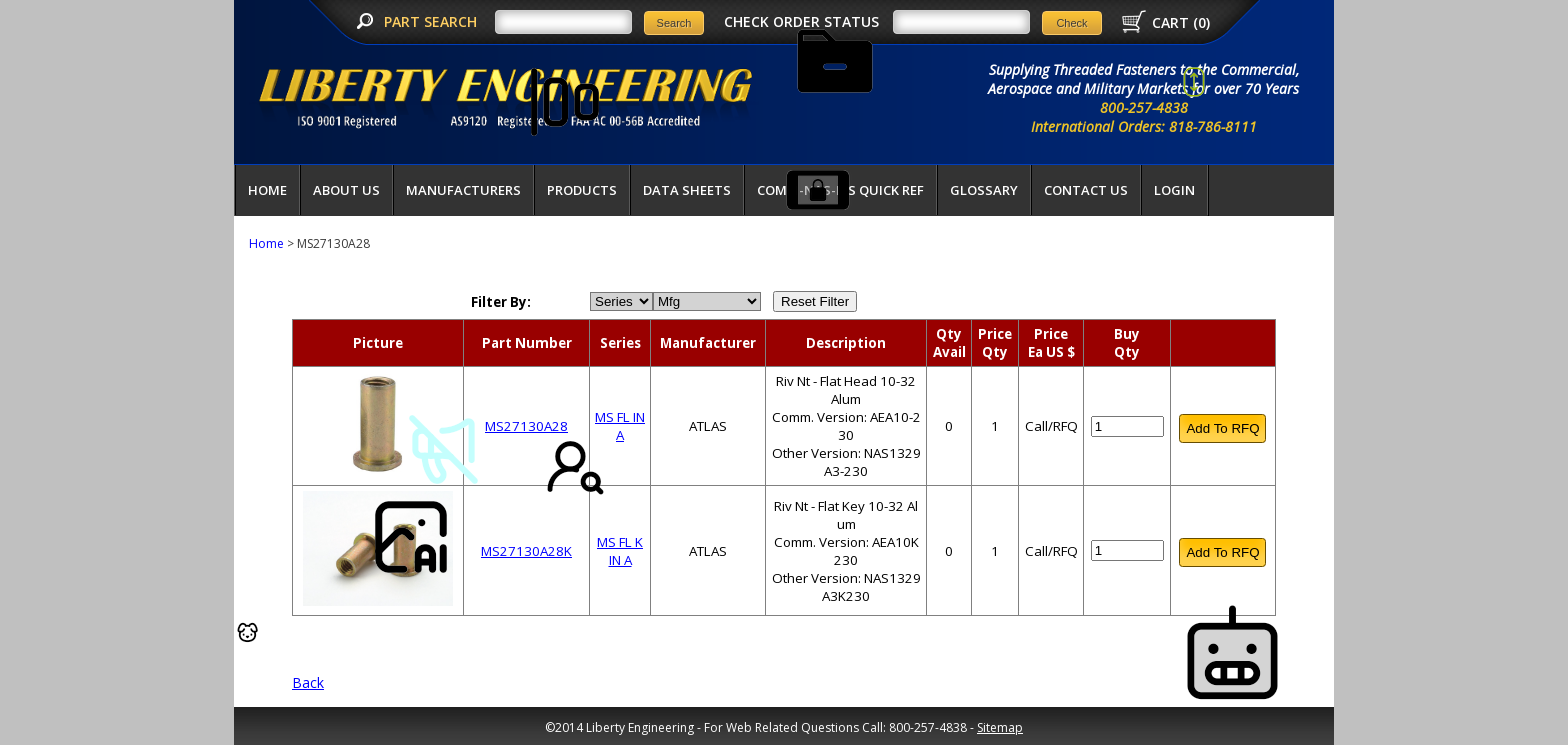  Describe the element at coordinates (443, 449) in the screenshot. I see `mute announcements or notifications` at that location.